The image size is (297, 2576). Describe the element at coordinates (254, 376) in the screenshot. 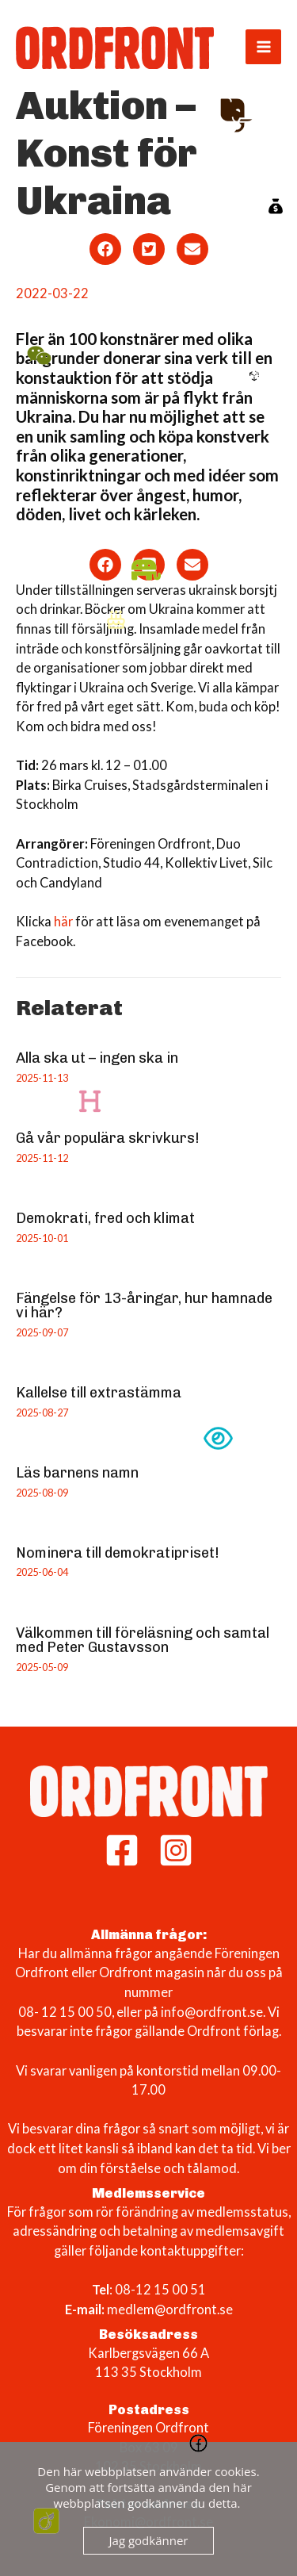

I see `uncharted software company logo` at that location.